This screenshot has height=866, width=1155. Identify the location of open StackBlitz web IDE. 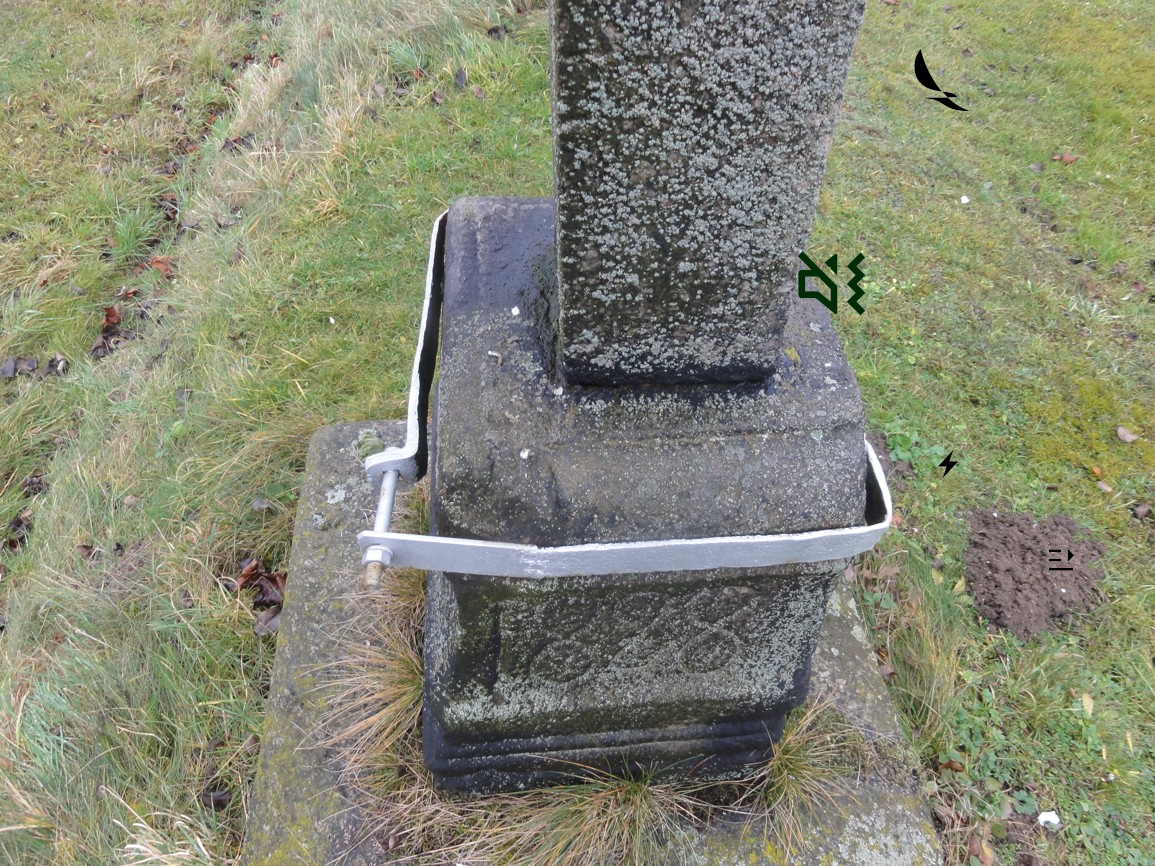
(948, 464).